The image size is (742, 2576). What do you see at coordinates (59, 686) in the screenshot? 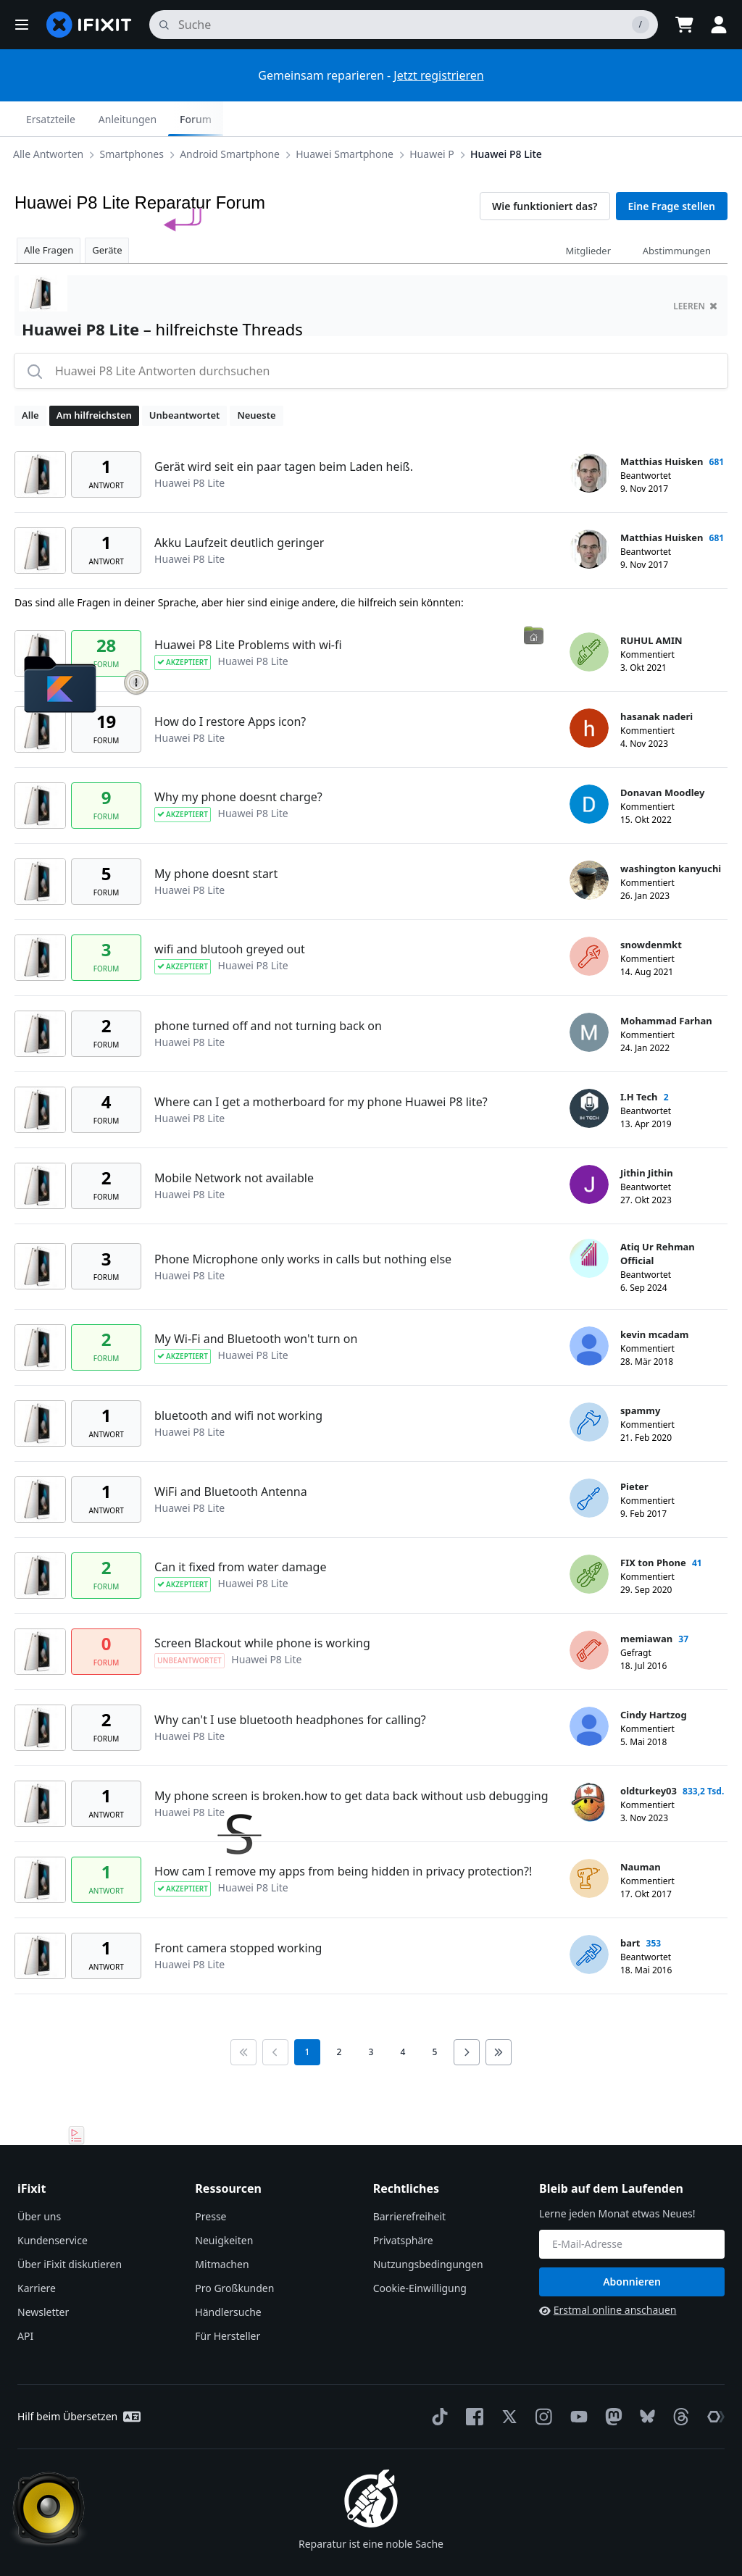
I see `open folder containing kotlin project files` at bounding box center [59, 686].